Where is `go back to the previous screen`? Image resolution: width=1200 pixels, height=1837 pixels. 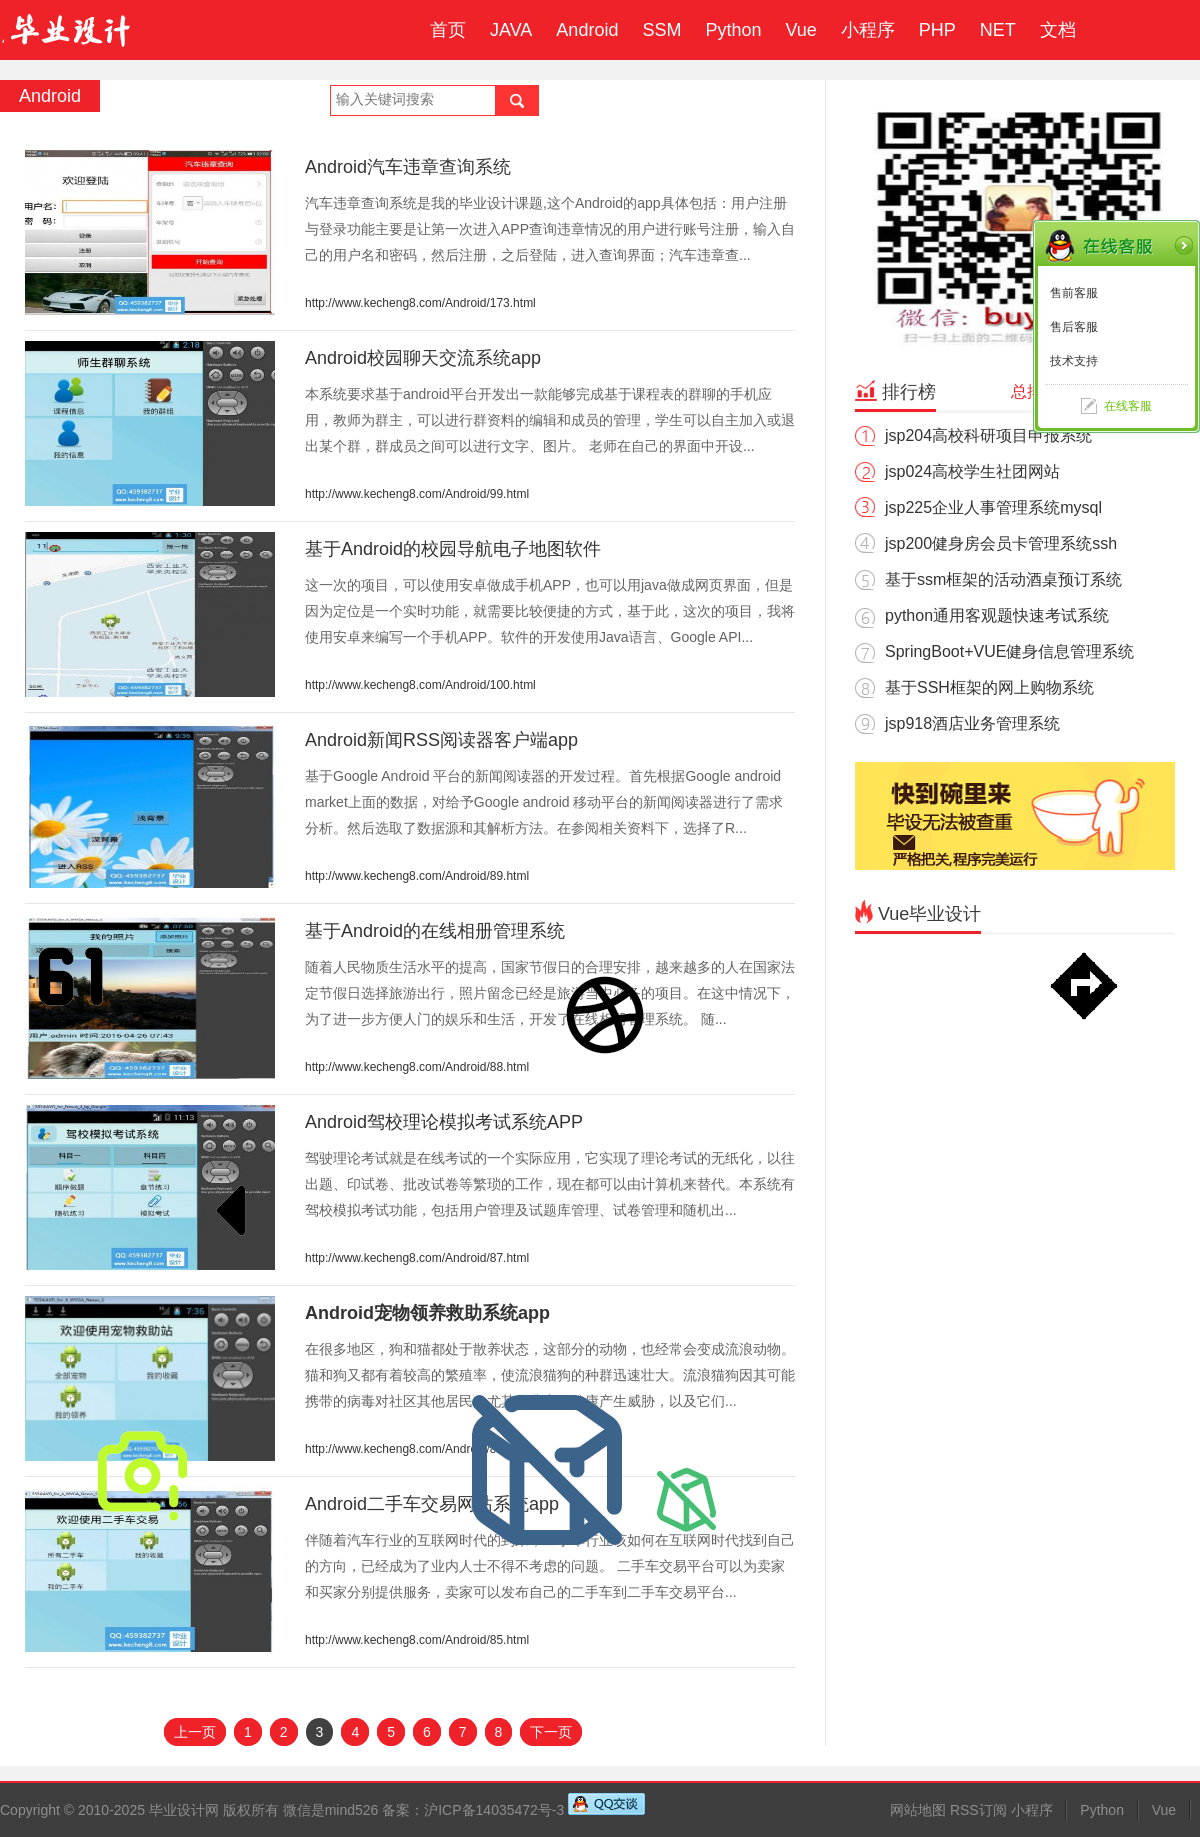 go back to the previous screen is located at coordinates (234, 1210).